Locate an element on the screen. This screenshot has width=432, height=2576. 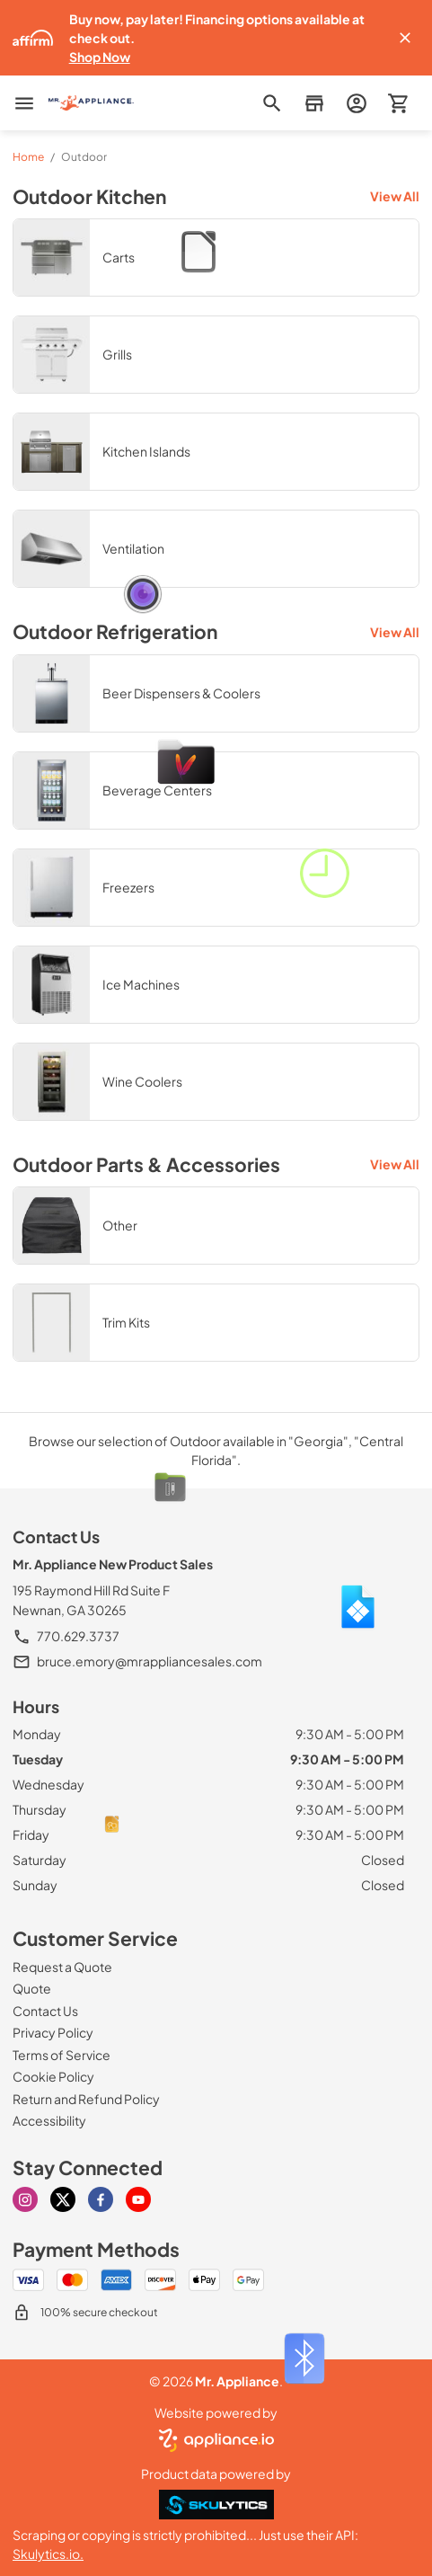
open the camera app to take photos or videos is located at coordinates (143, 594).